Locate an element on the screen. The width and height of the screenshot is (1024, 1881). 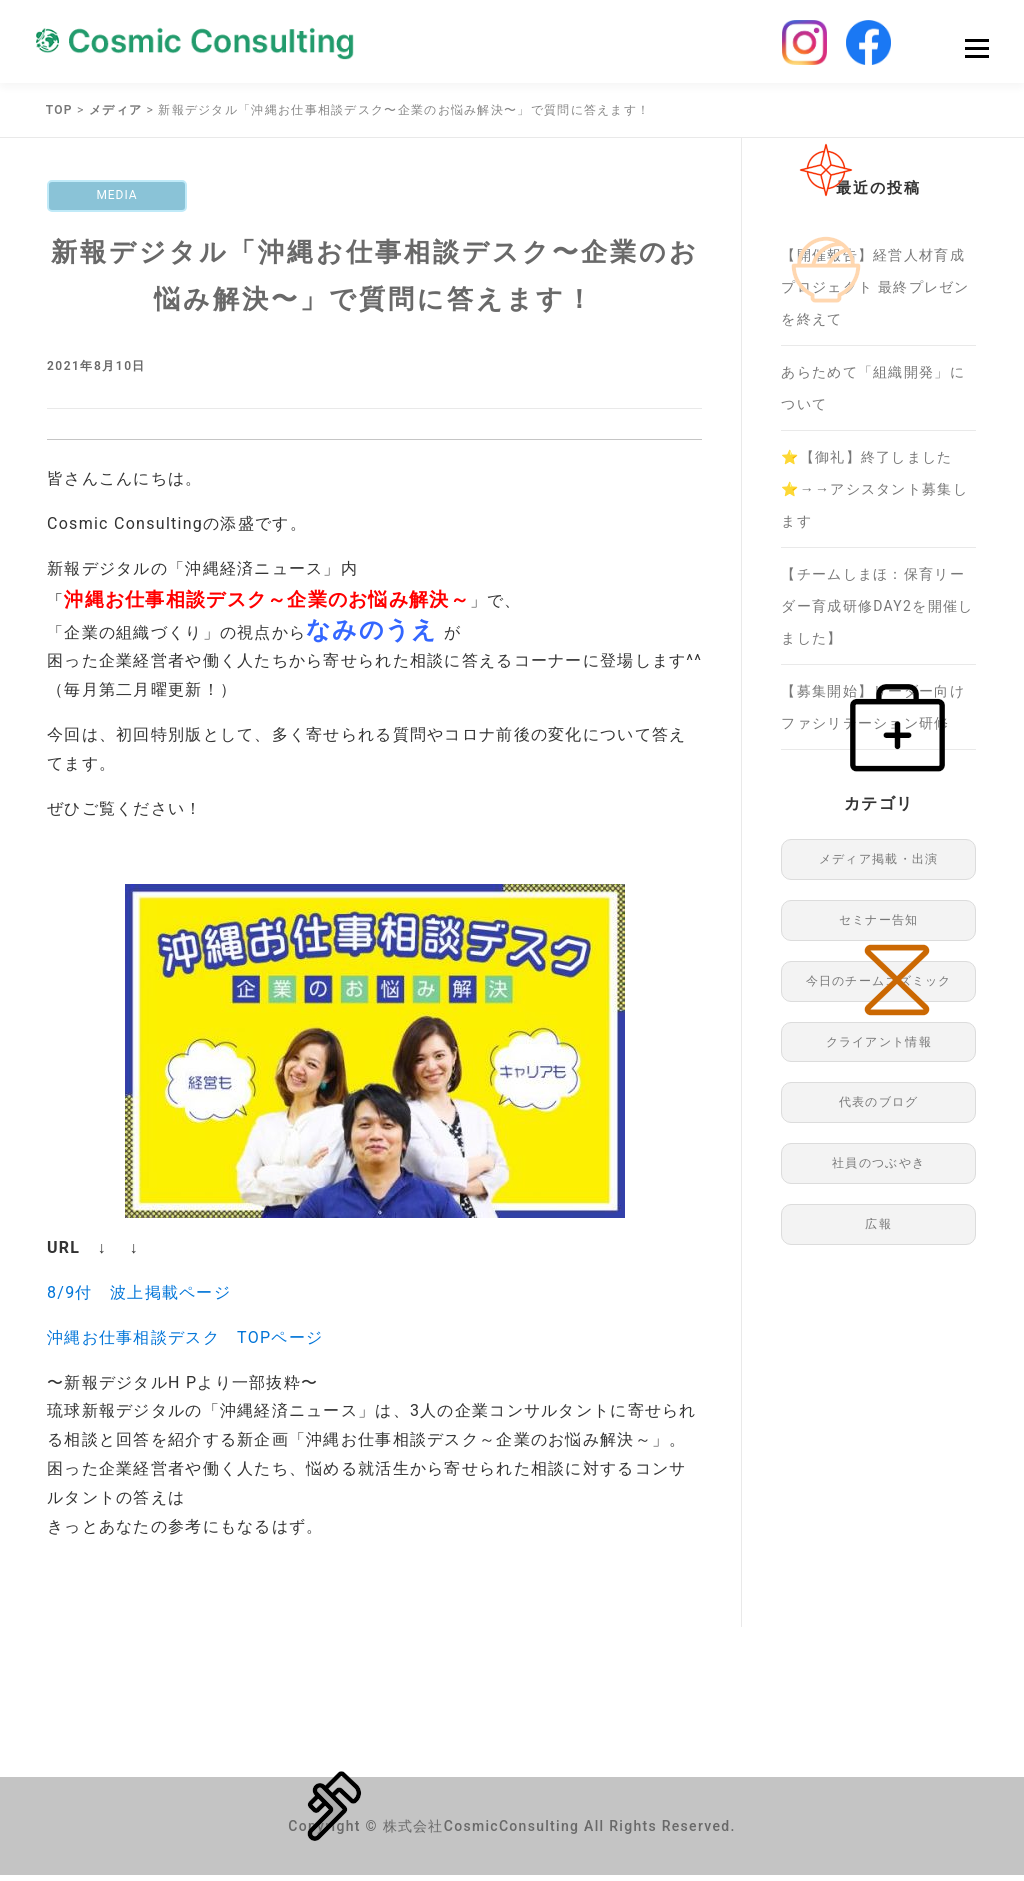
indicates loading or processing in progress is located at coordinates (897, 980).